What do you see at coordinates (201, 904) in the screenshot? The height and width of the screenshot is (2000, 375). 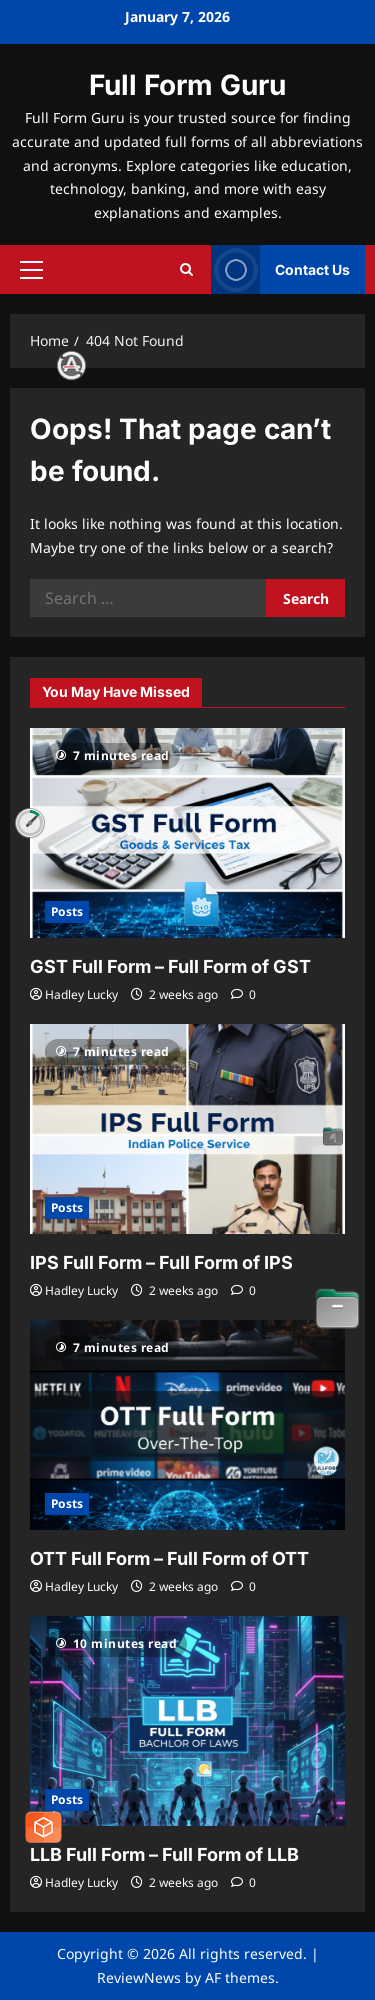 I see `a GDScript file associated with the Godot game engine` at bounding box center [201, 904].